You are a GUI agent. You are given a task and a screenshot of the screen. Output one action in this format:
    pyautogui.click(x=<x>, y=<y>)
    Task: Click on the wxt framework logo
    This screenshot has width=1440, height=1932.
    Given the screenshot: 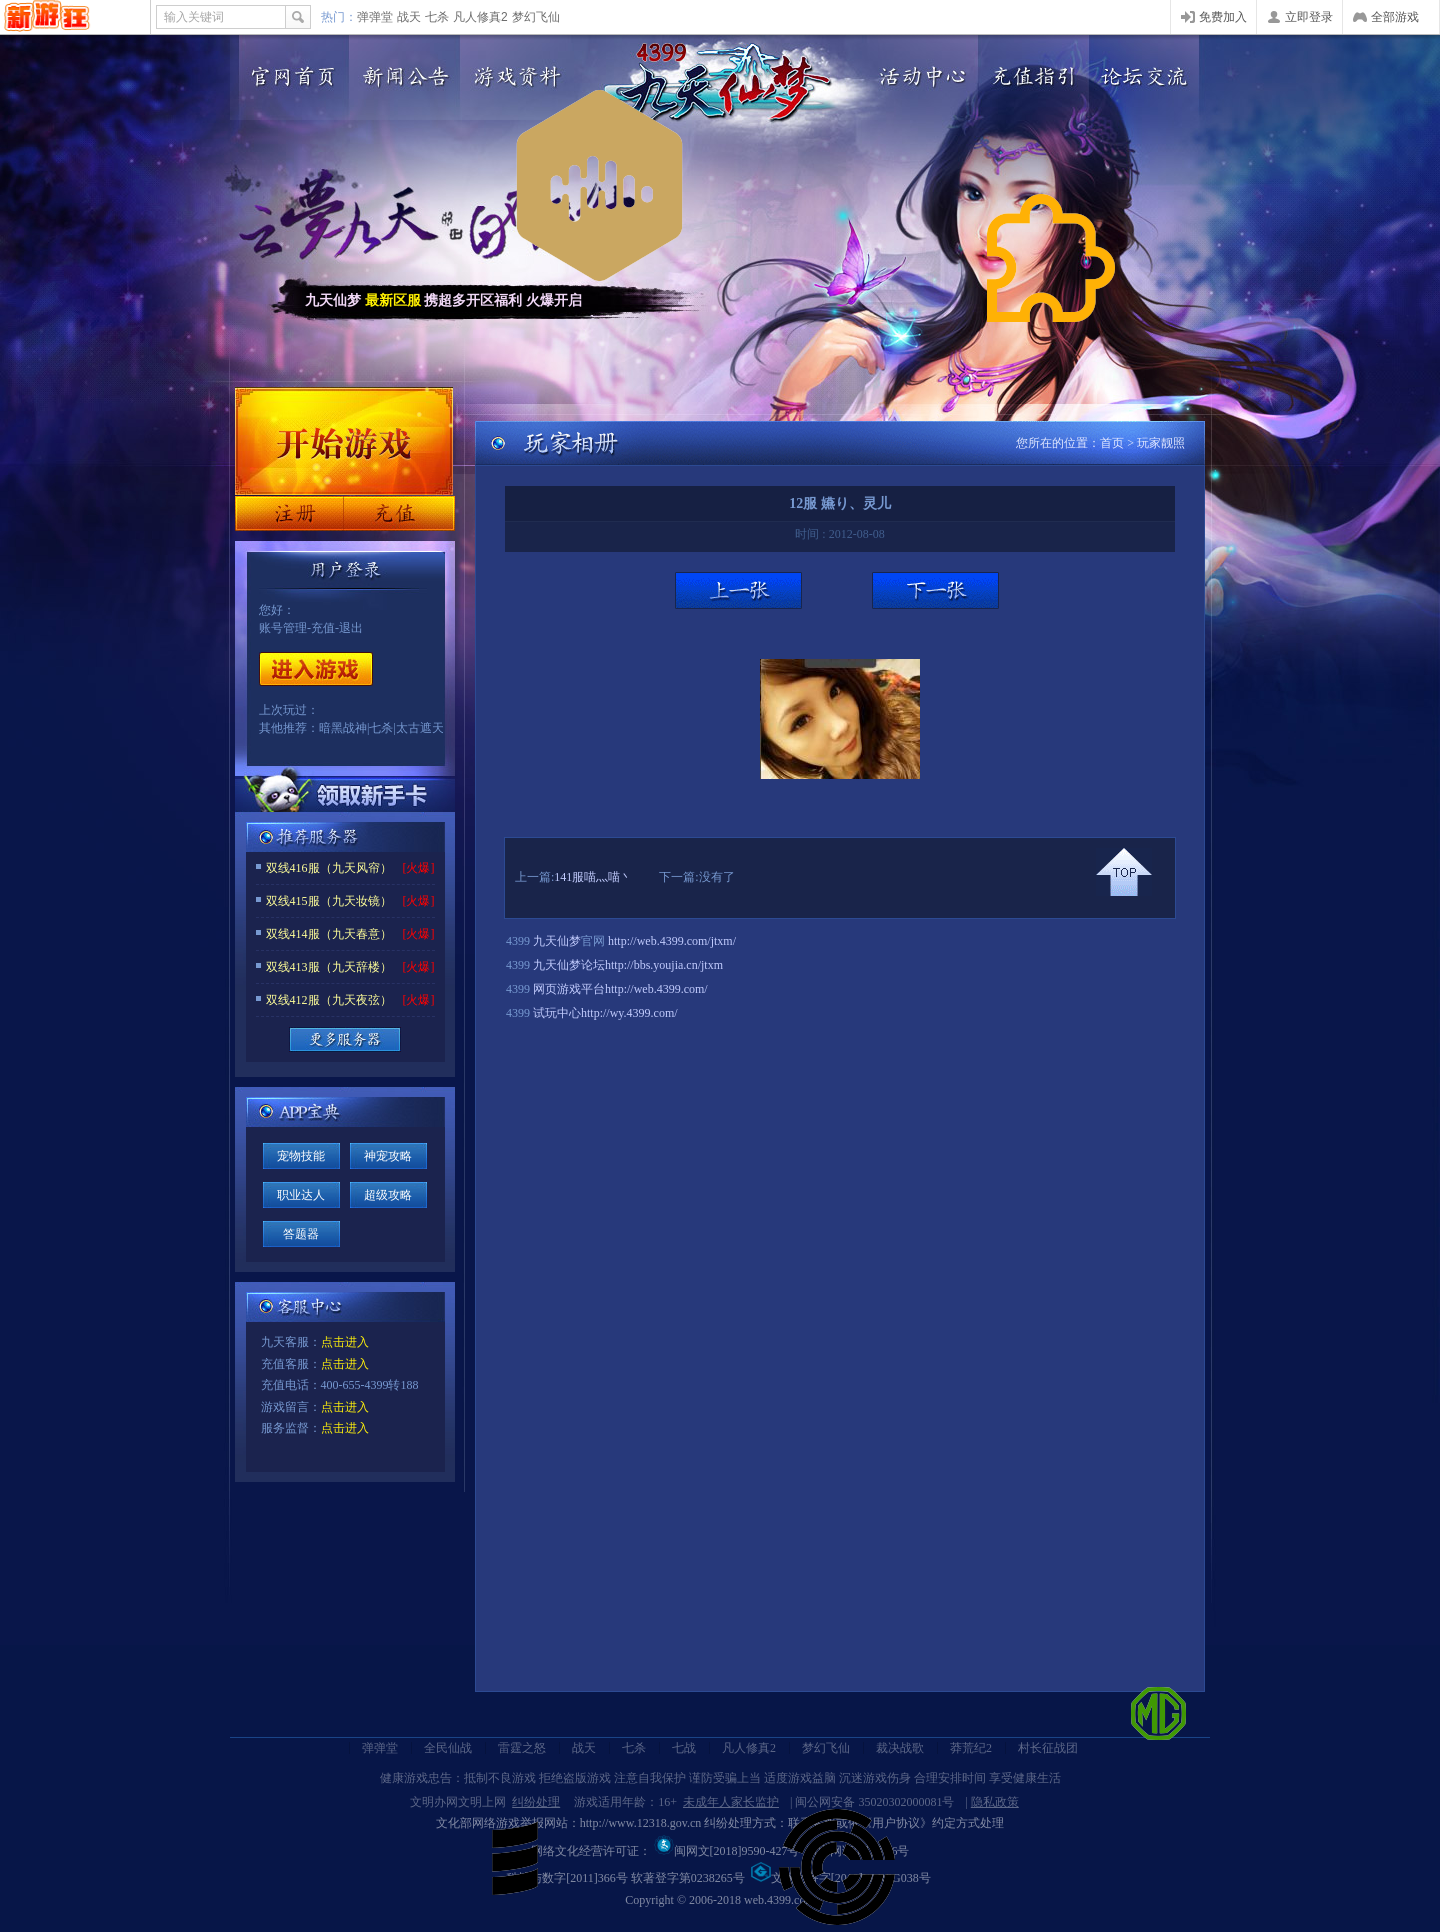 What is the action you would take?
    pyautogui.click(x=1051, y=258)
    